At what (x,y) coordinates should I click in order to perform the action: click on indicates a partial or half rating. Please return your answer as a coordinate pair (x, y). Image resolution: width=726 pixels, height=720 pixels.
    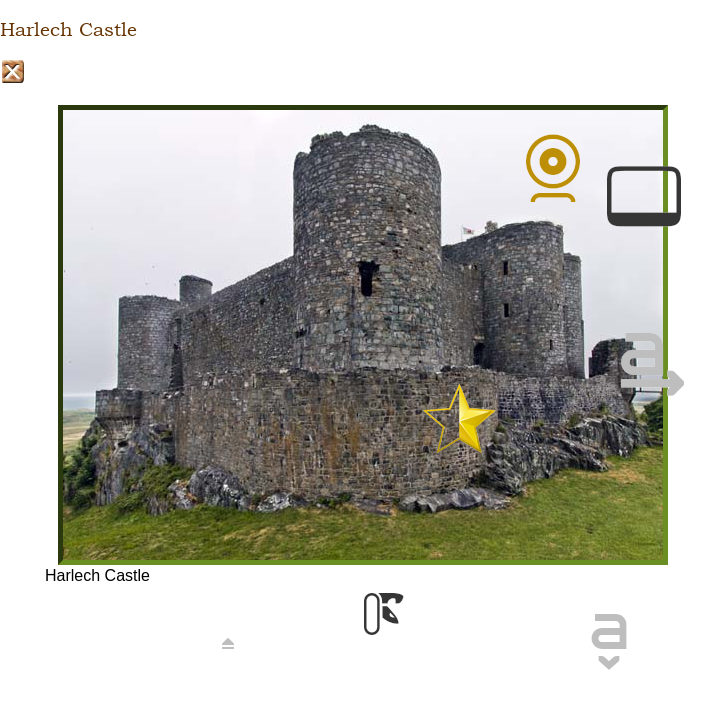
    Looking at the image, I should click on (458, 421).